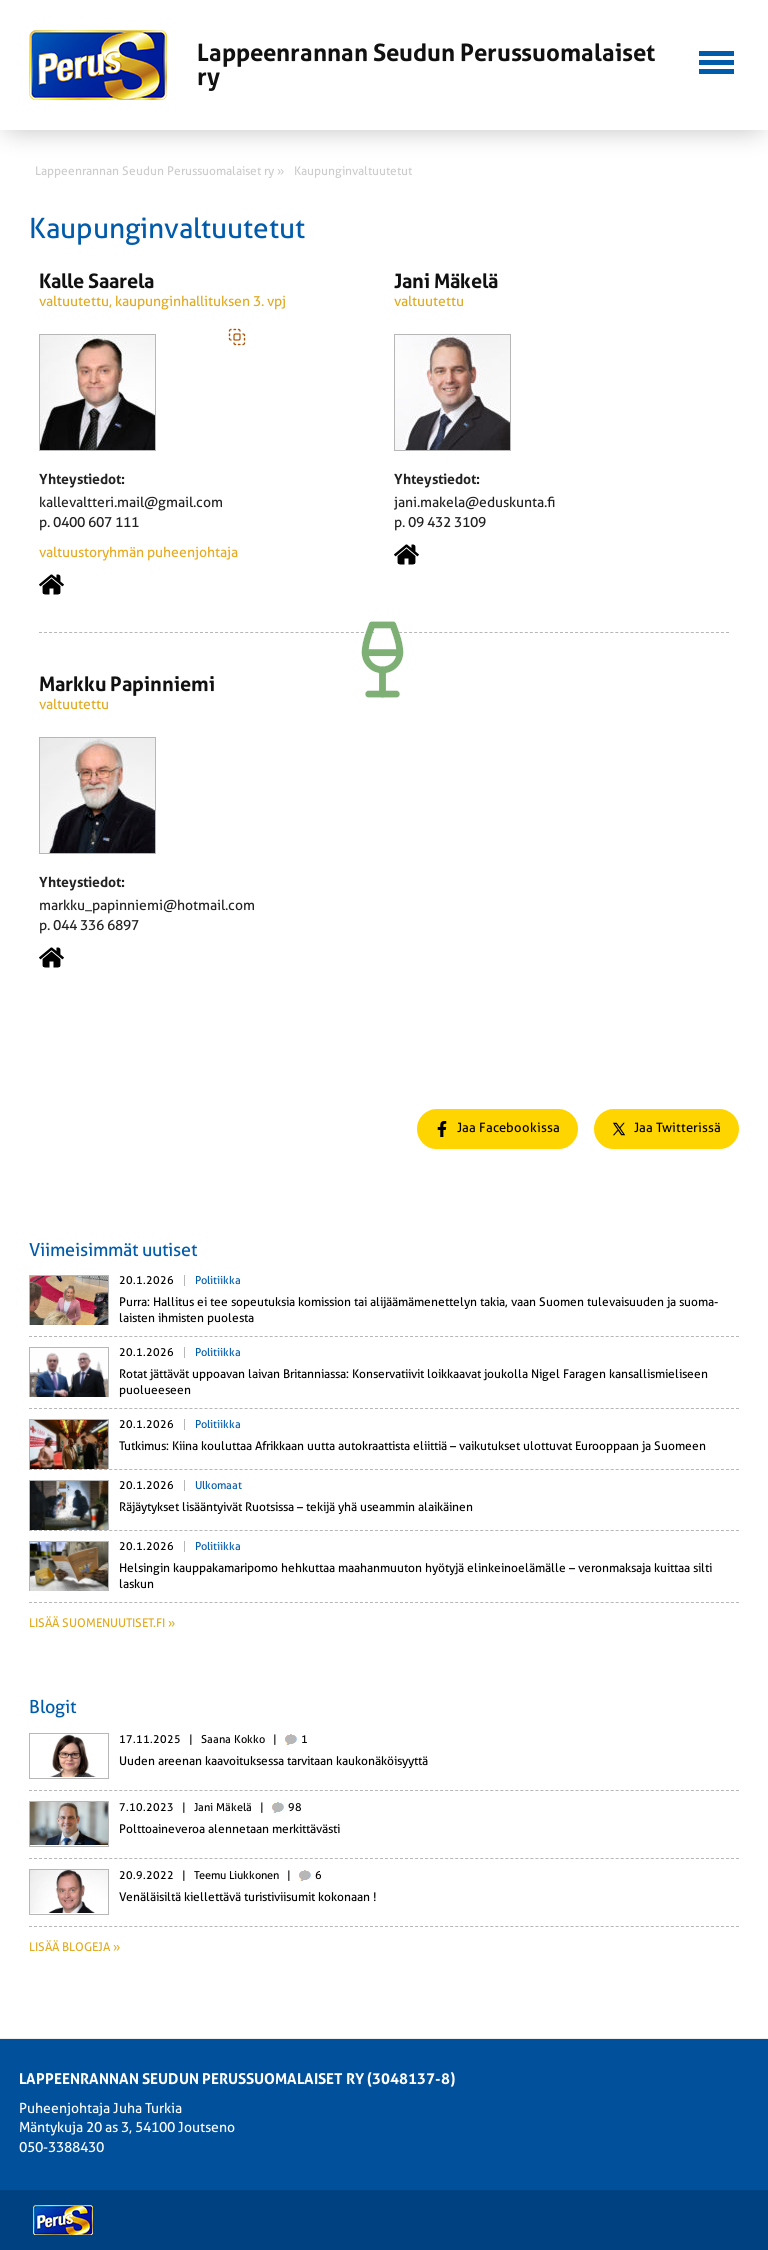  I want to click on browse wine selection or menu, so click(382, 659).